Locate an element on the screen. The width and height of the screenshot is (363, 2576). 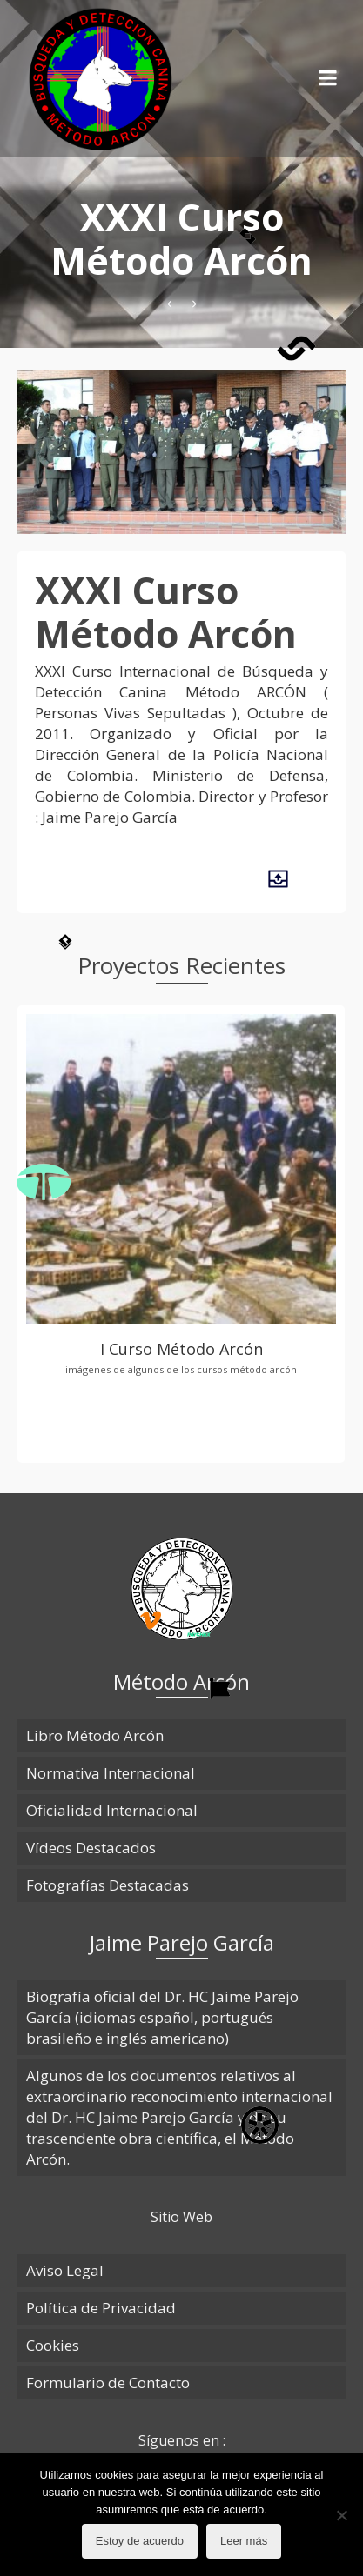
export or share content is located at coordinates (278, 878).